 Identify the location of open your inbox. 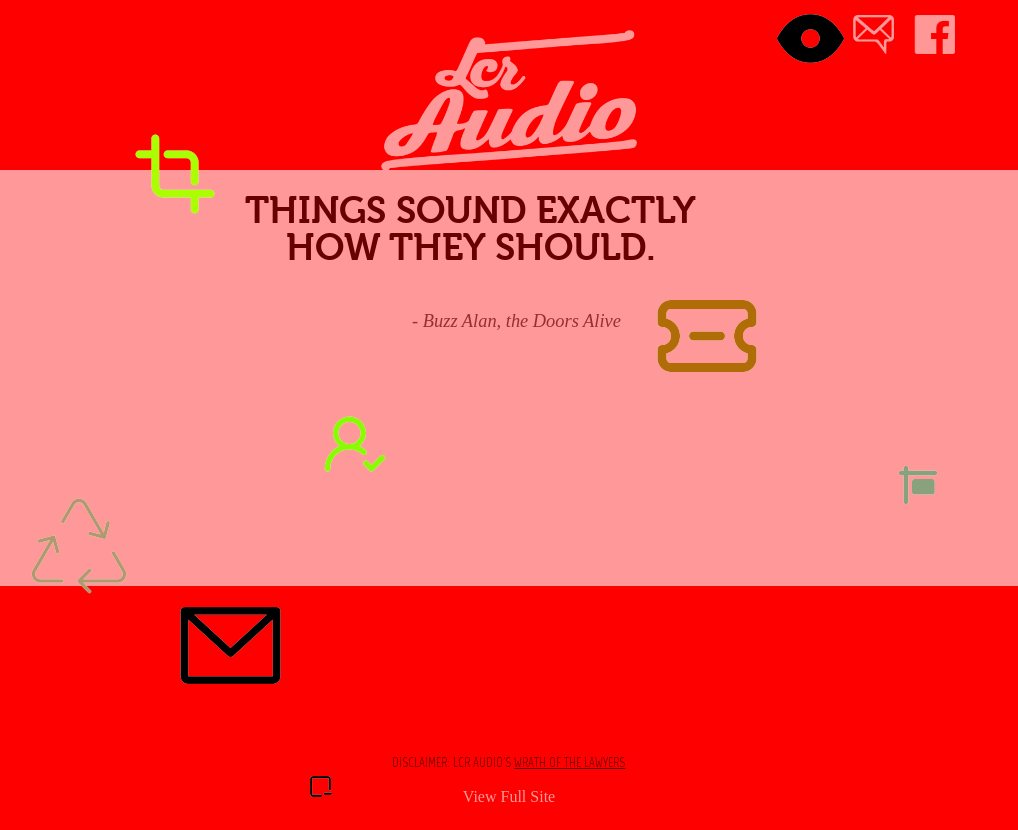
(230, 645).